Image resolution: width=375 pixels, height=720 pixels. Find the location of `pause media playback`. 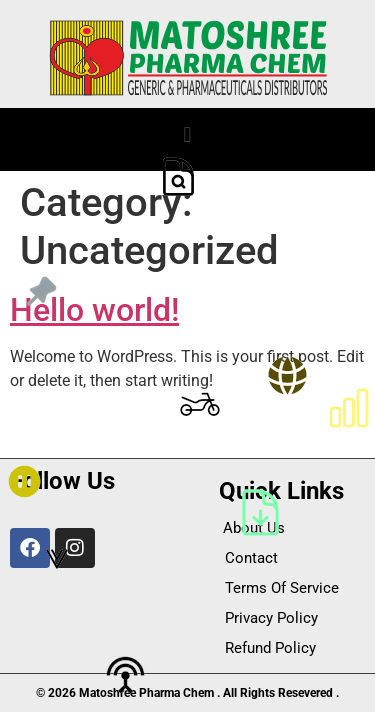

pause media playback is located at coordinates (24, 481).